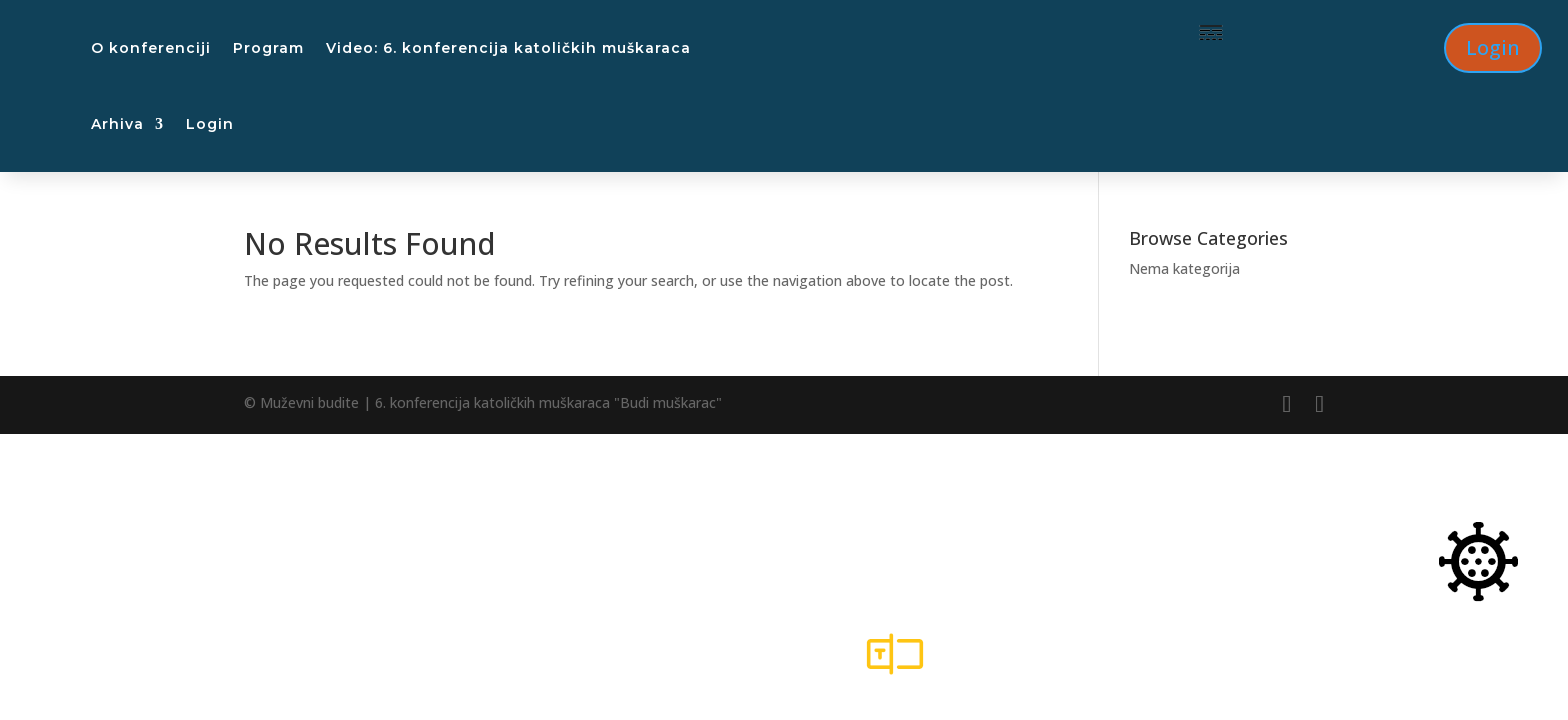 This screenshot has height=720, width=1568. Describe the element at coordinates (895, 654) in the screenshot. I see `enter or edit text in a form field` at that location.